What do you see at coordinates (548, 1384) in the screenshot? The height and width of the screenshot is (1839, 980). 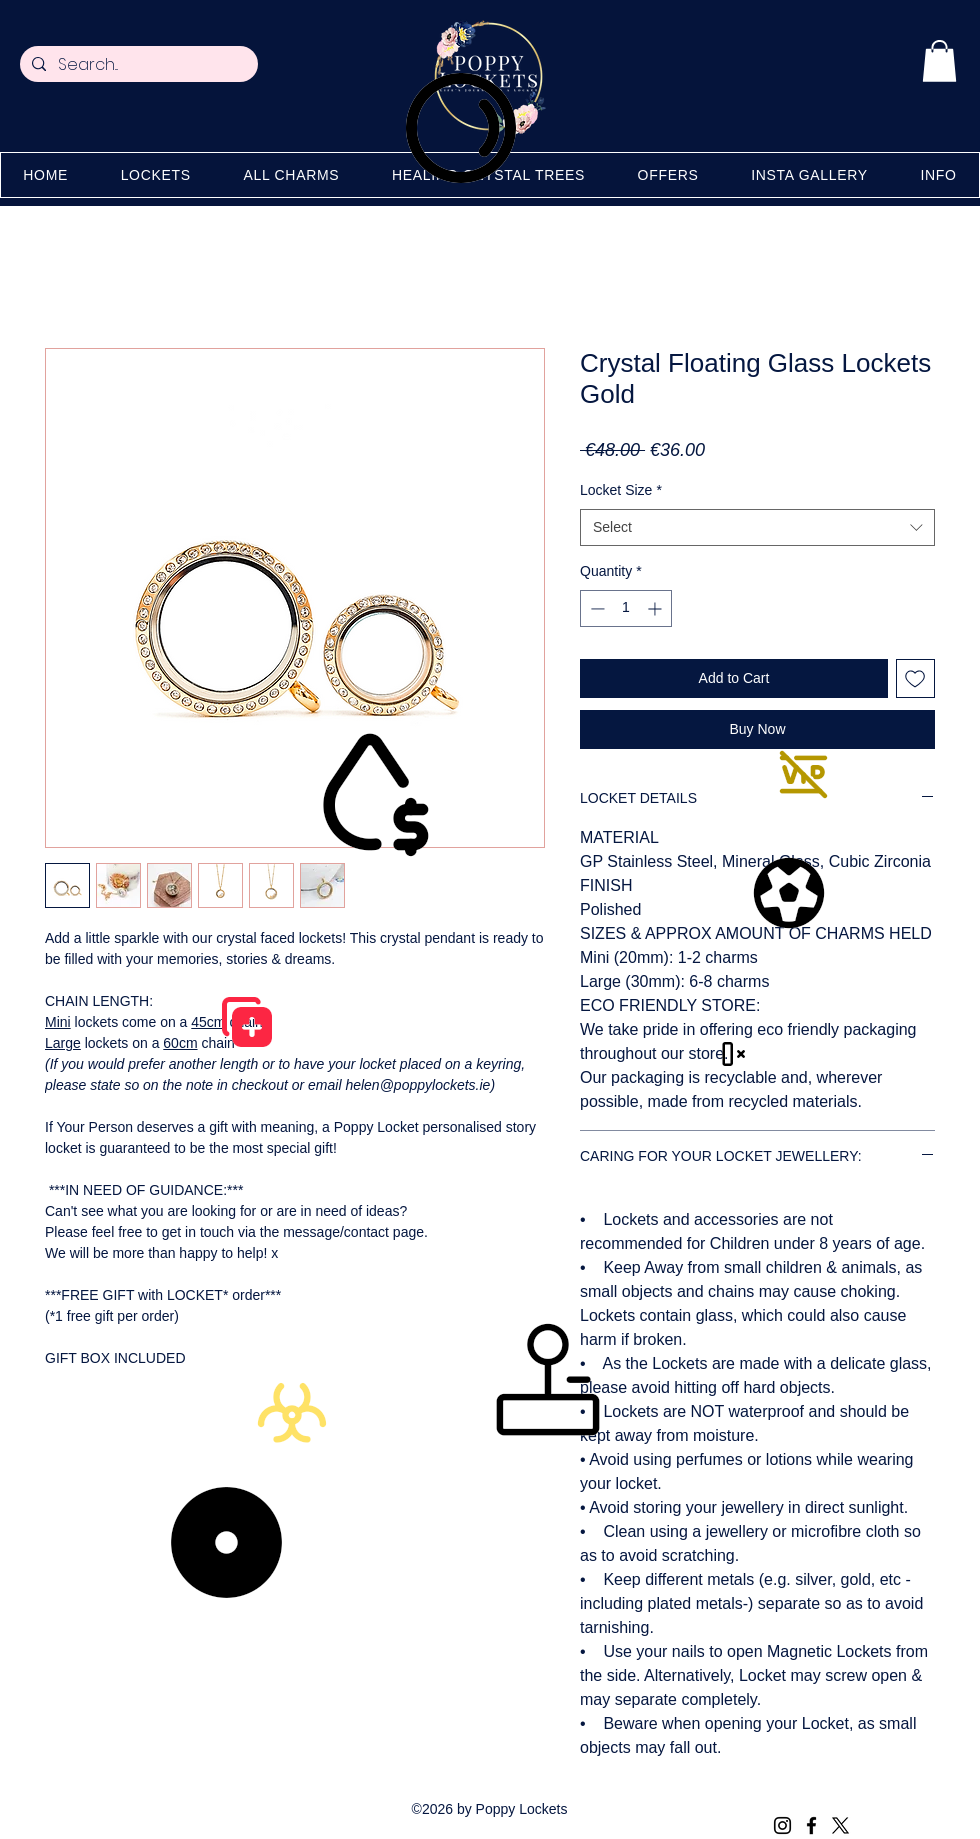 I see `access gaming or controller settings` at bounding box center [548, 1384].